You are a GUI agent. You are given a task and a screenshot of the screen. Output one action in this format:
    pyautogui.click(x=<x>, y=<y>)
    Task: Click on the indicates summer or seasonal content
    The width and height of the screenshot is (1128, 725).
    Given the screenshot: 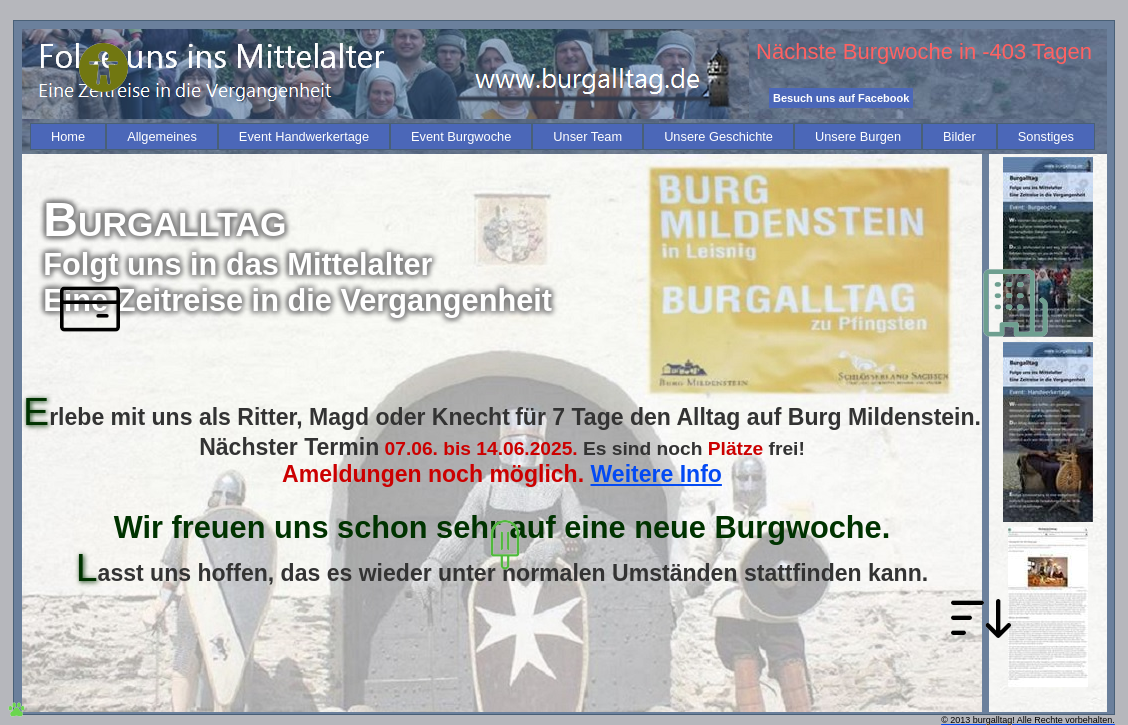 What is the action you would take?
    pyautogui.click(x=505, y=544)
    